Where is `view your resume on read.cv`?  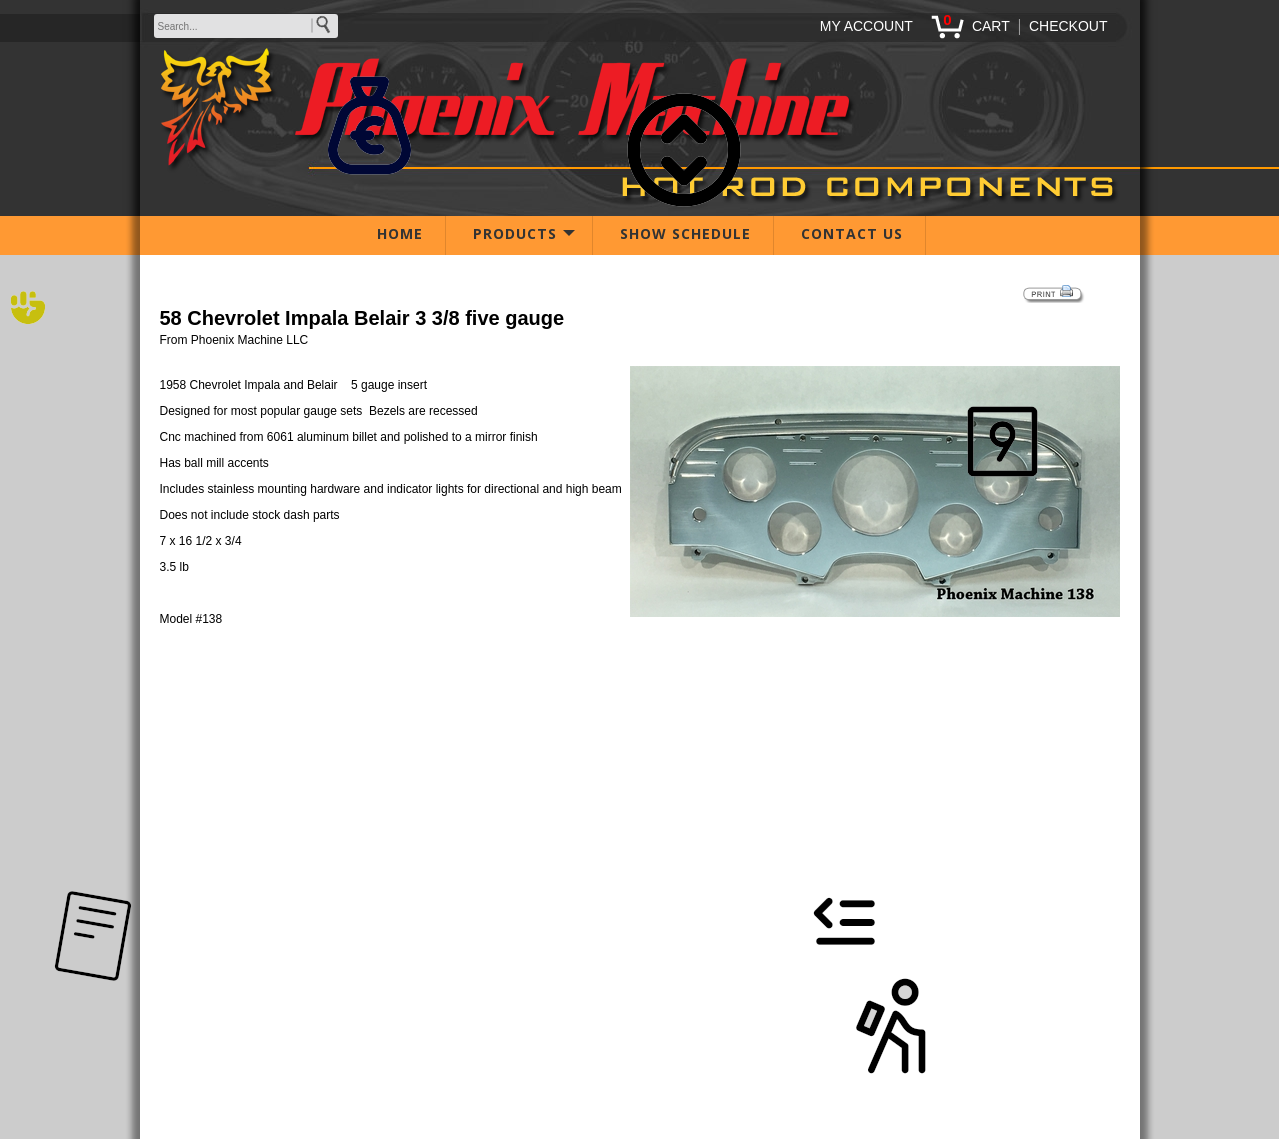
view your resume on read.cv is located at coordinates (93, 936).